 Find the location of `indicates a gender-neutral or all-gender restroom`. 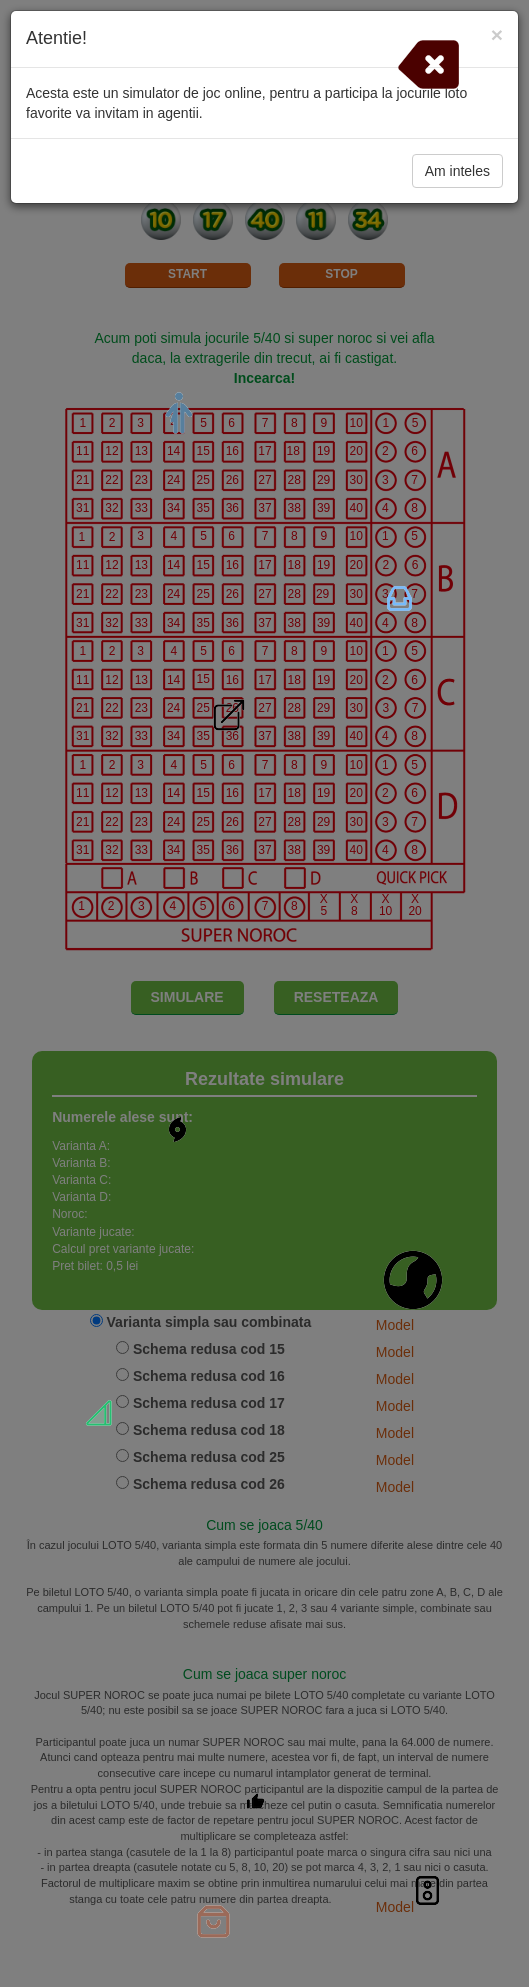

indicates a gender-neutral or all-gender restroom is located at coordinates (179, 413).